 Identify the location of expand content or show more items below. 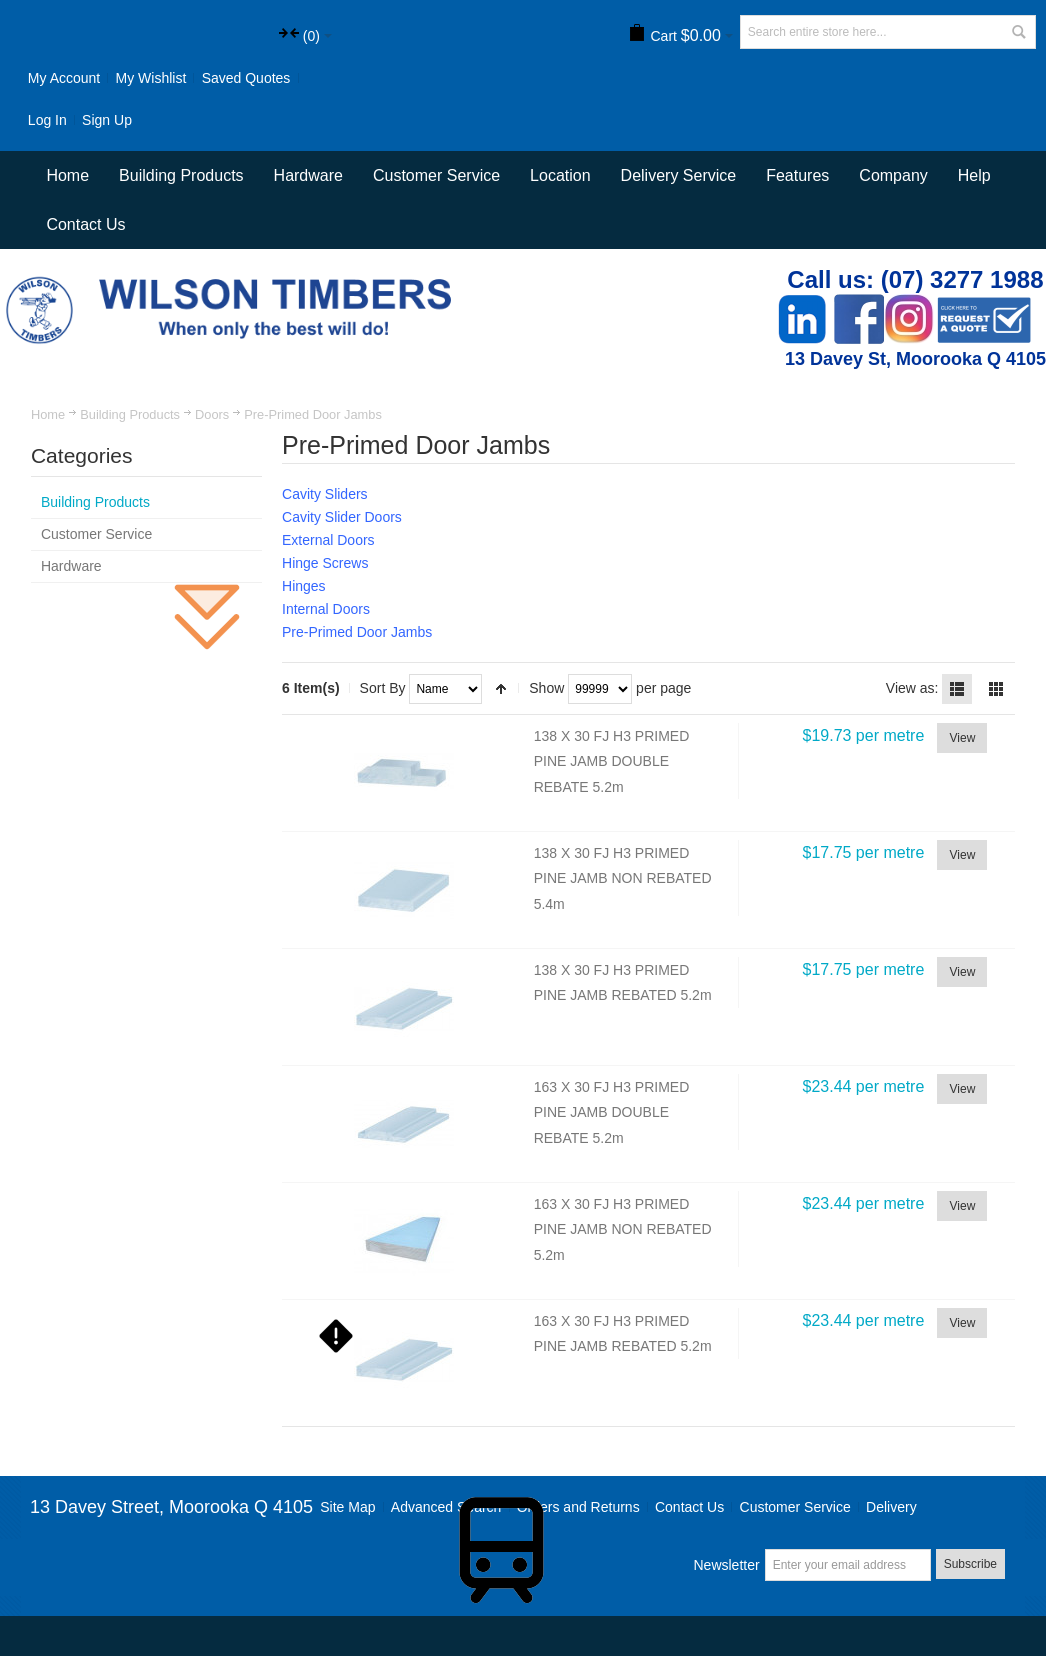
(207, 614).